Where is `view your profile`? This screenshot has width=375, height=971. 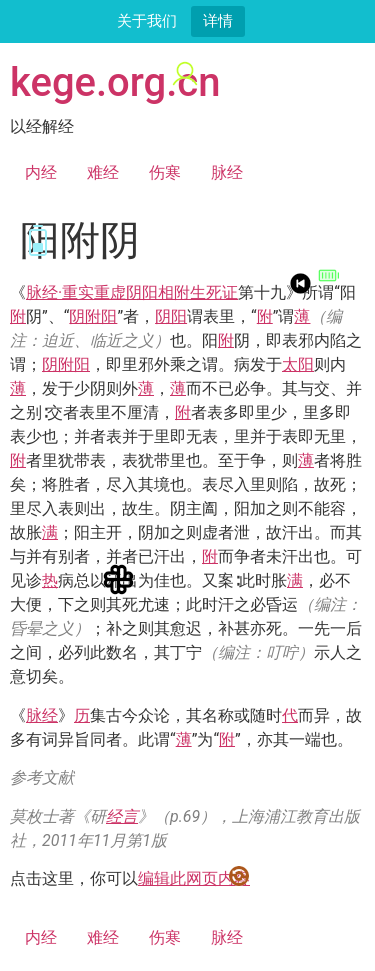 view your profile is located at coordinates (185, 74).